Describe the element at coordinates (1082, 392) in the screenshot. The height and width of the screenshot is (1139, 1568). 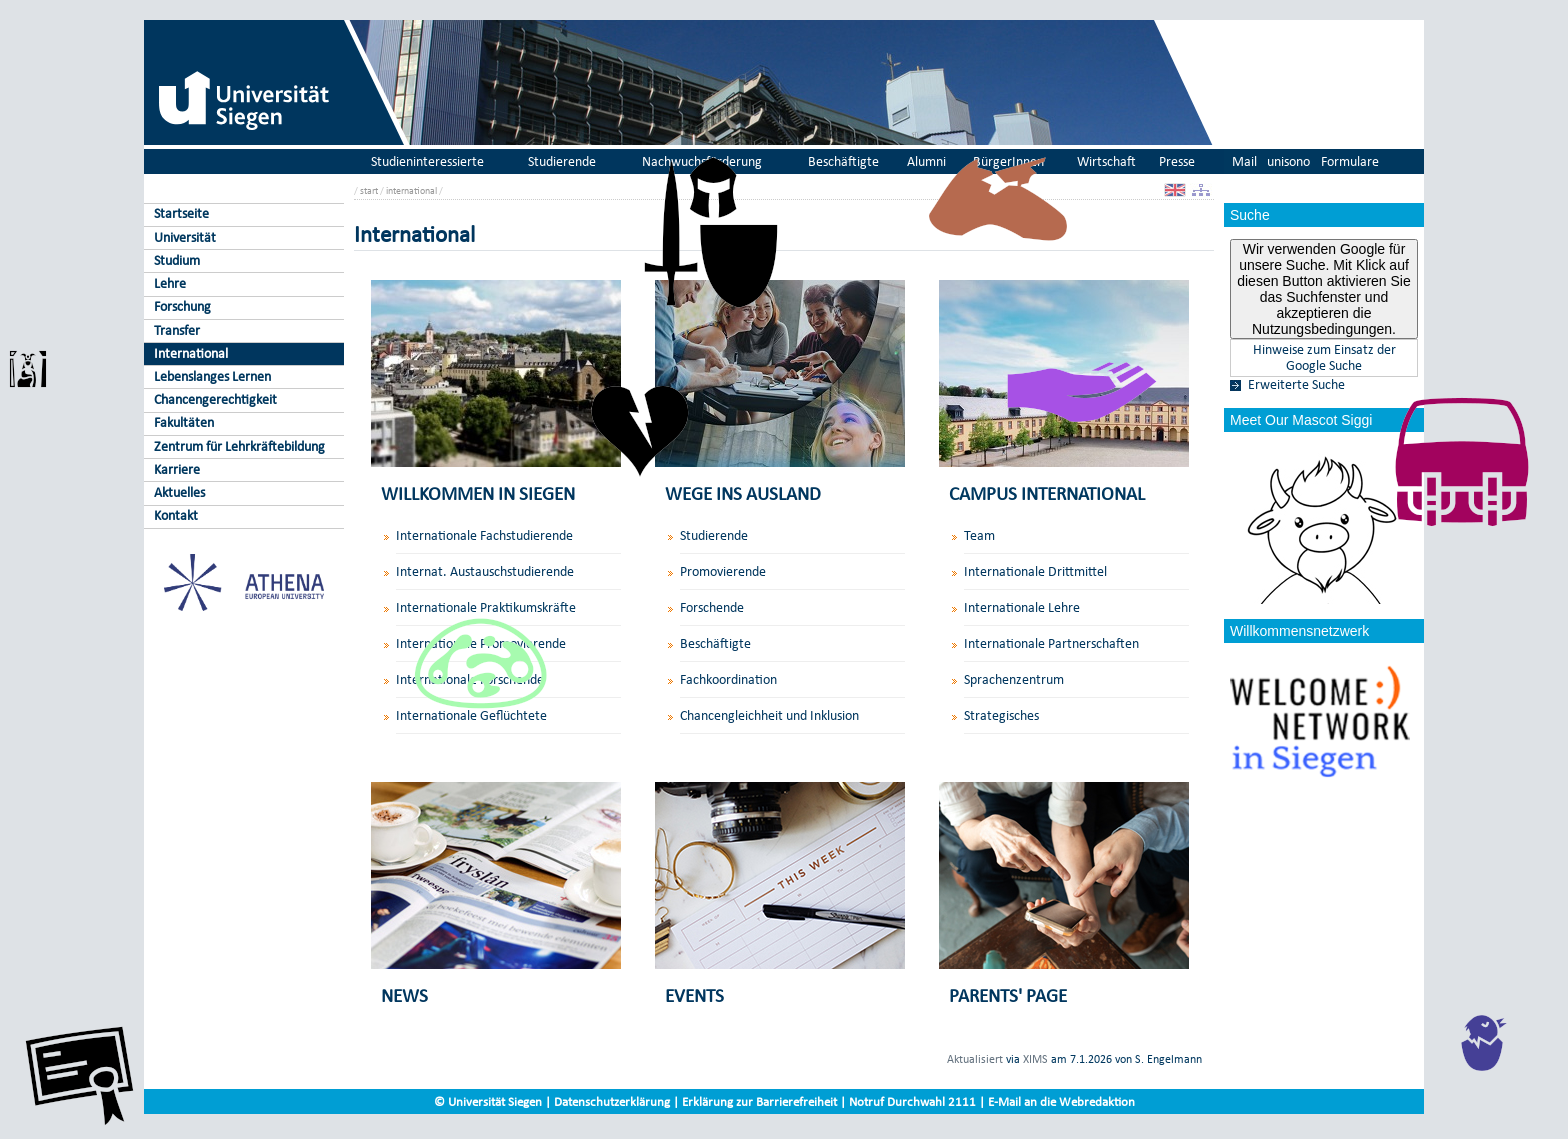
I see `request or receive an item` at that location.